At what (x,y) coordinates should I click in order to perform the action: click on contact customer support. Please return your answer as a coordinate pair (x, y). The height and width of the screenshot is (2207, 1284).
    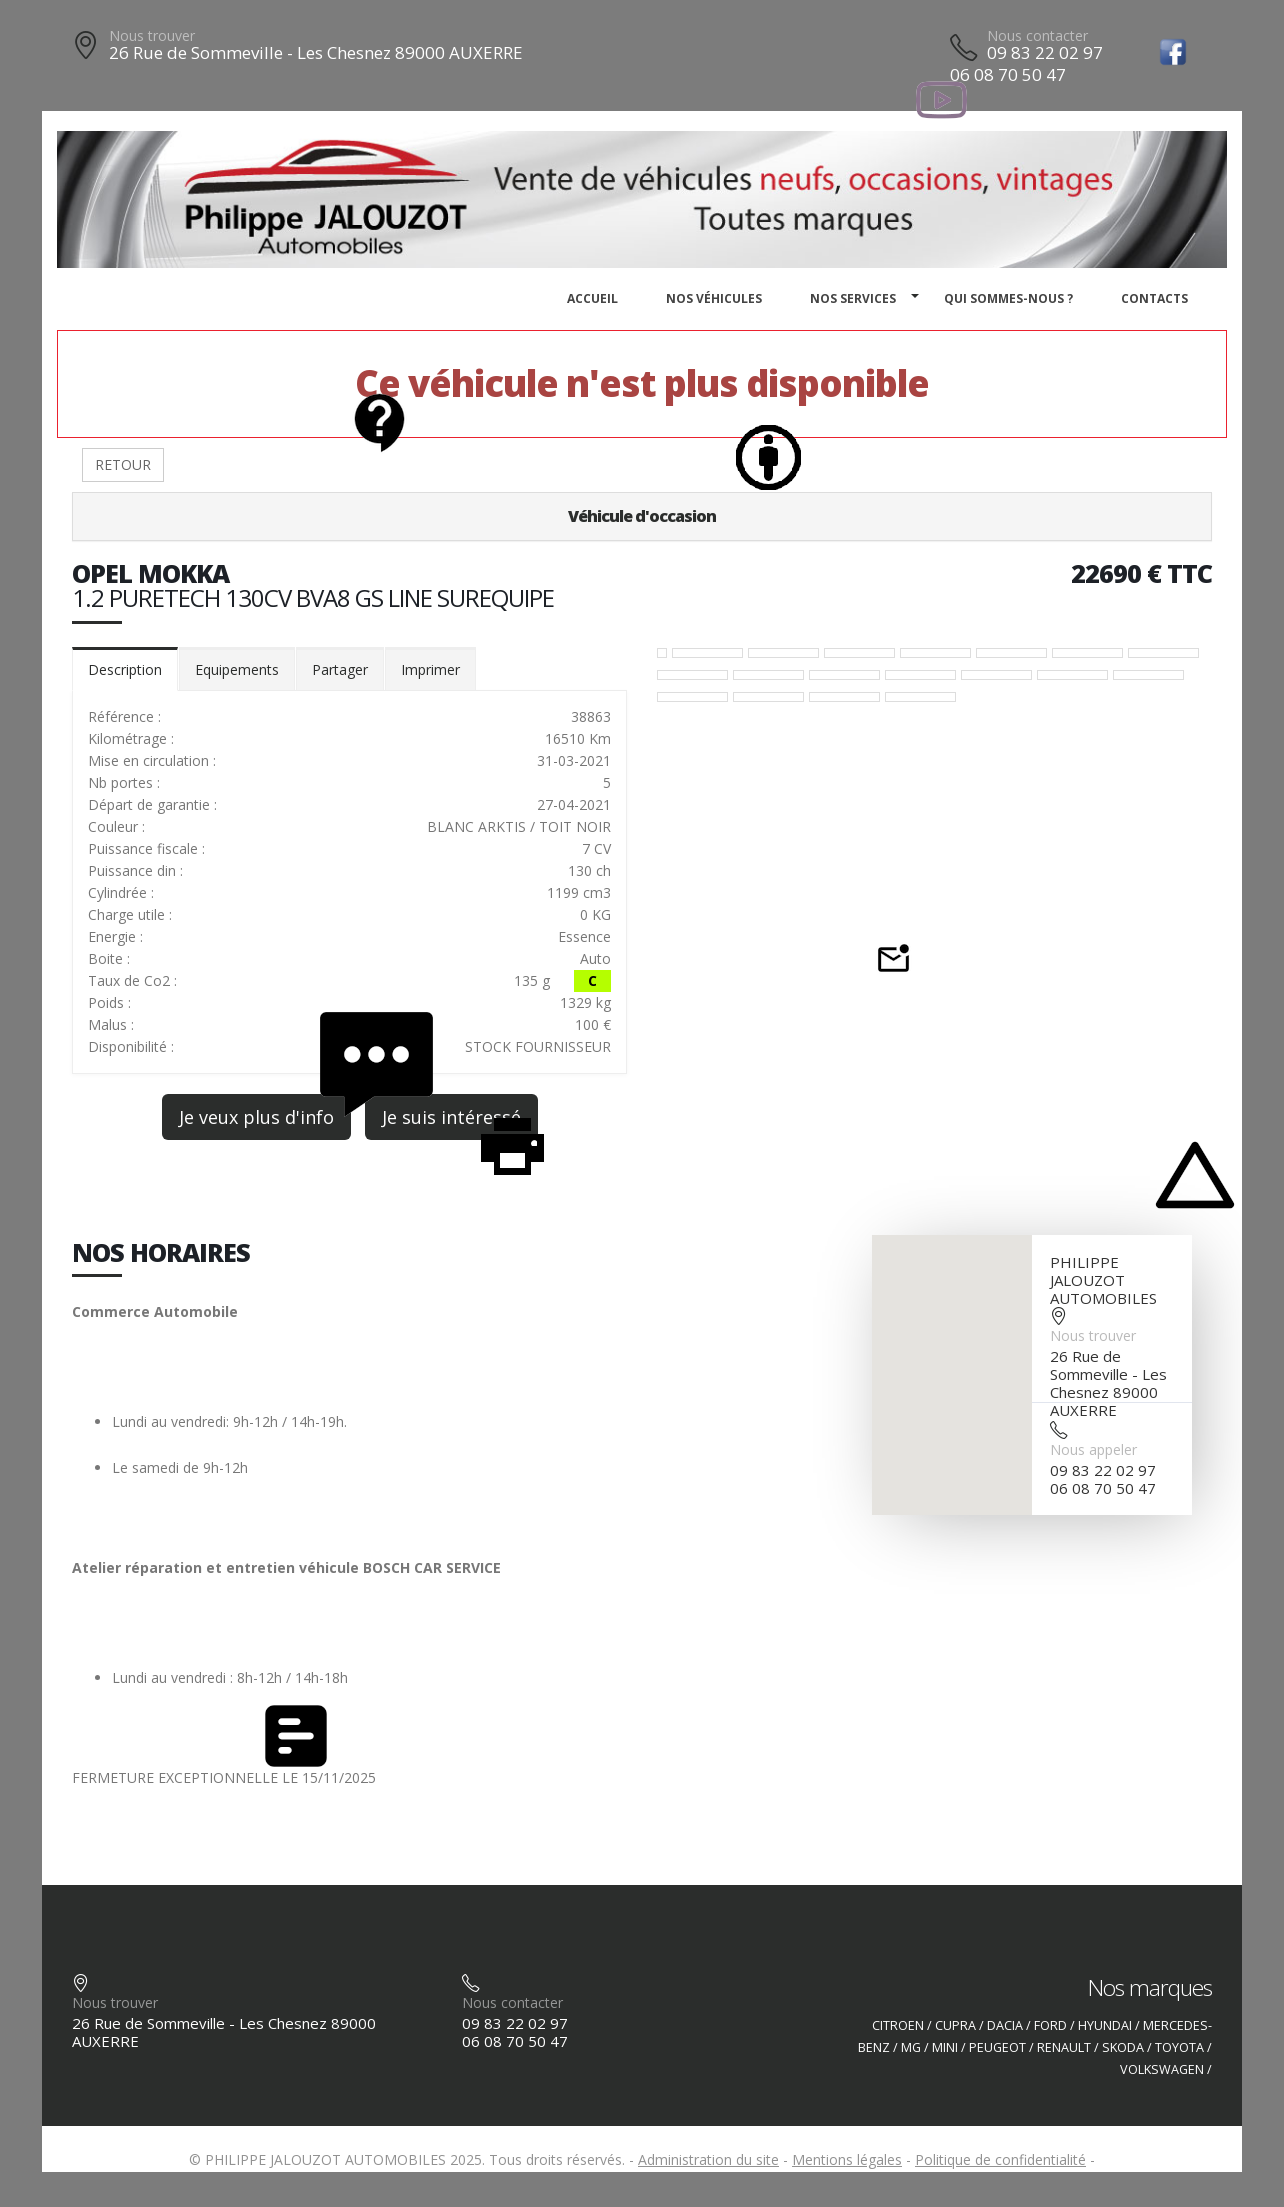
    Looking at the image, I should click on (381, 423).